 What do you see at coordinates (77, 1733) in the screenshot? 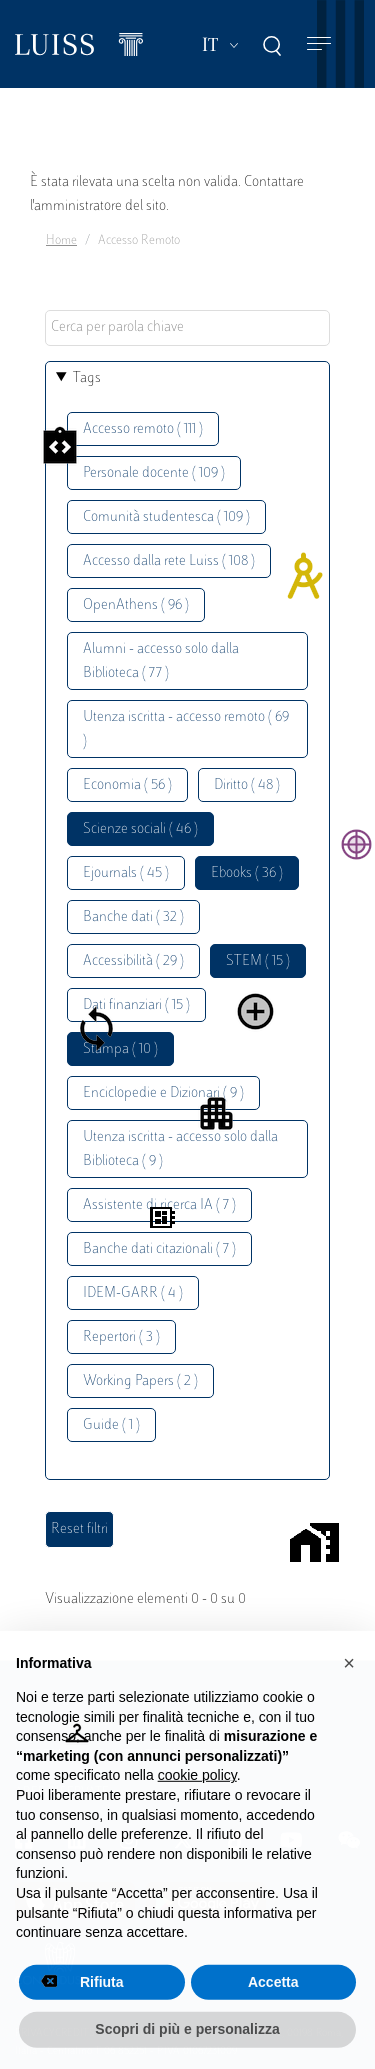
I see `access coat check or wardrobe services` at bounding box center [77, 1733].